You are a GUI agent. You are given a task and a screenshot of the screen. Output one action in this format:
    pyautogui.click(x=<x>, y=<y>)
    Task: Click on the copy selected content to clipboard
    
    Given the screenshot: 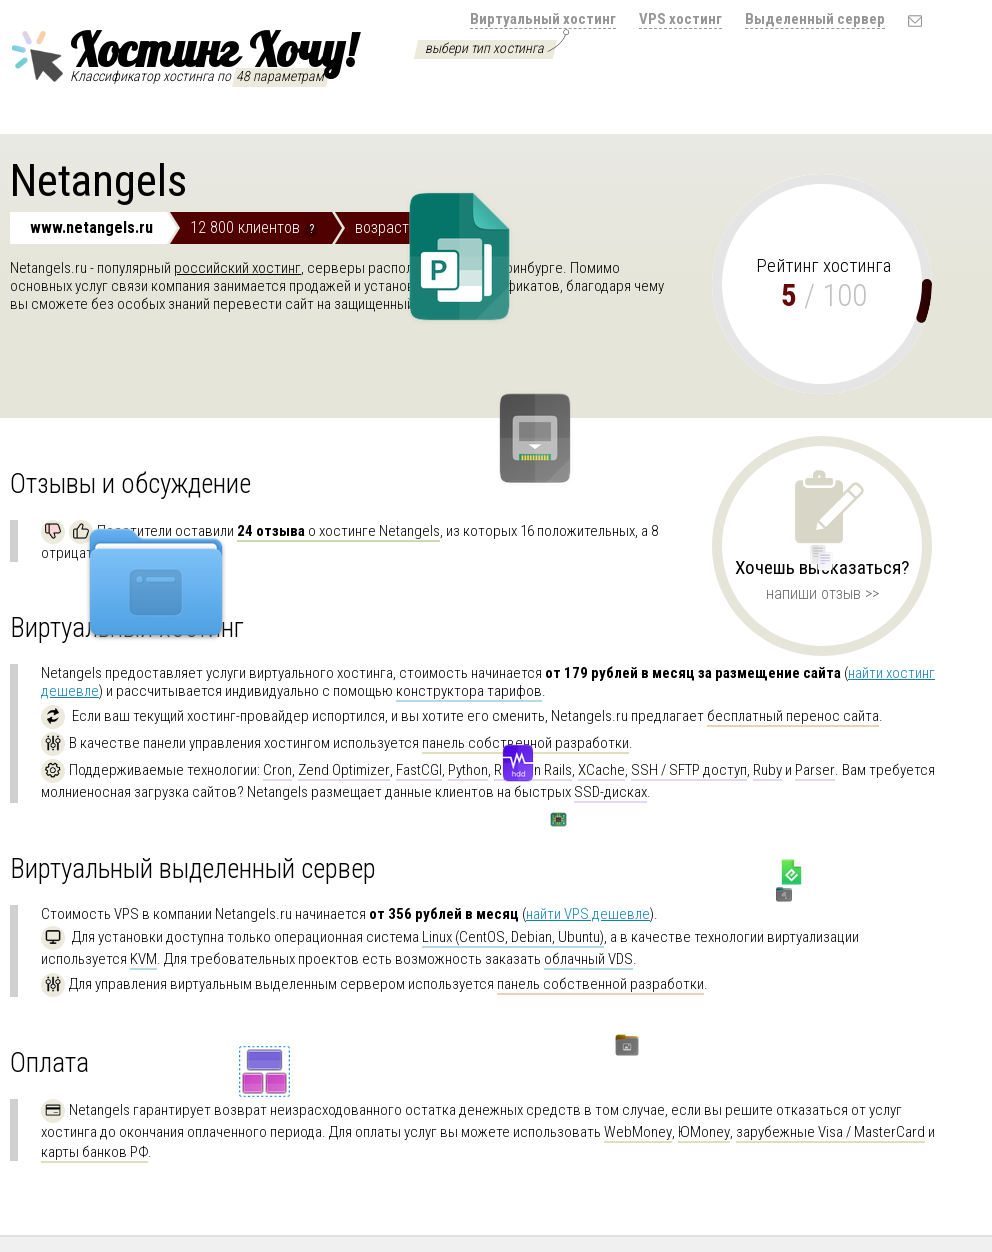 What is the action you would take?
    pyautogui.click(x=821, y=557)
    